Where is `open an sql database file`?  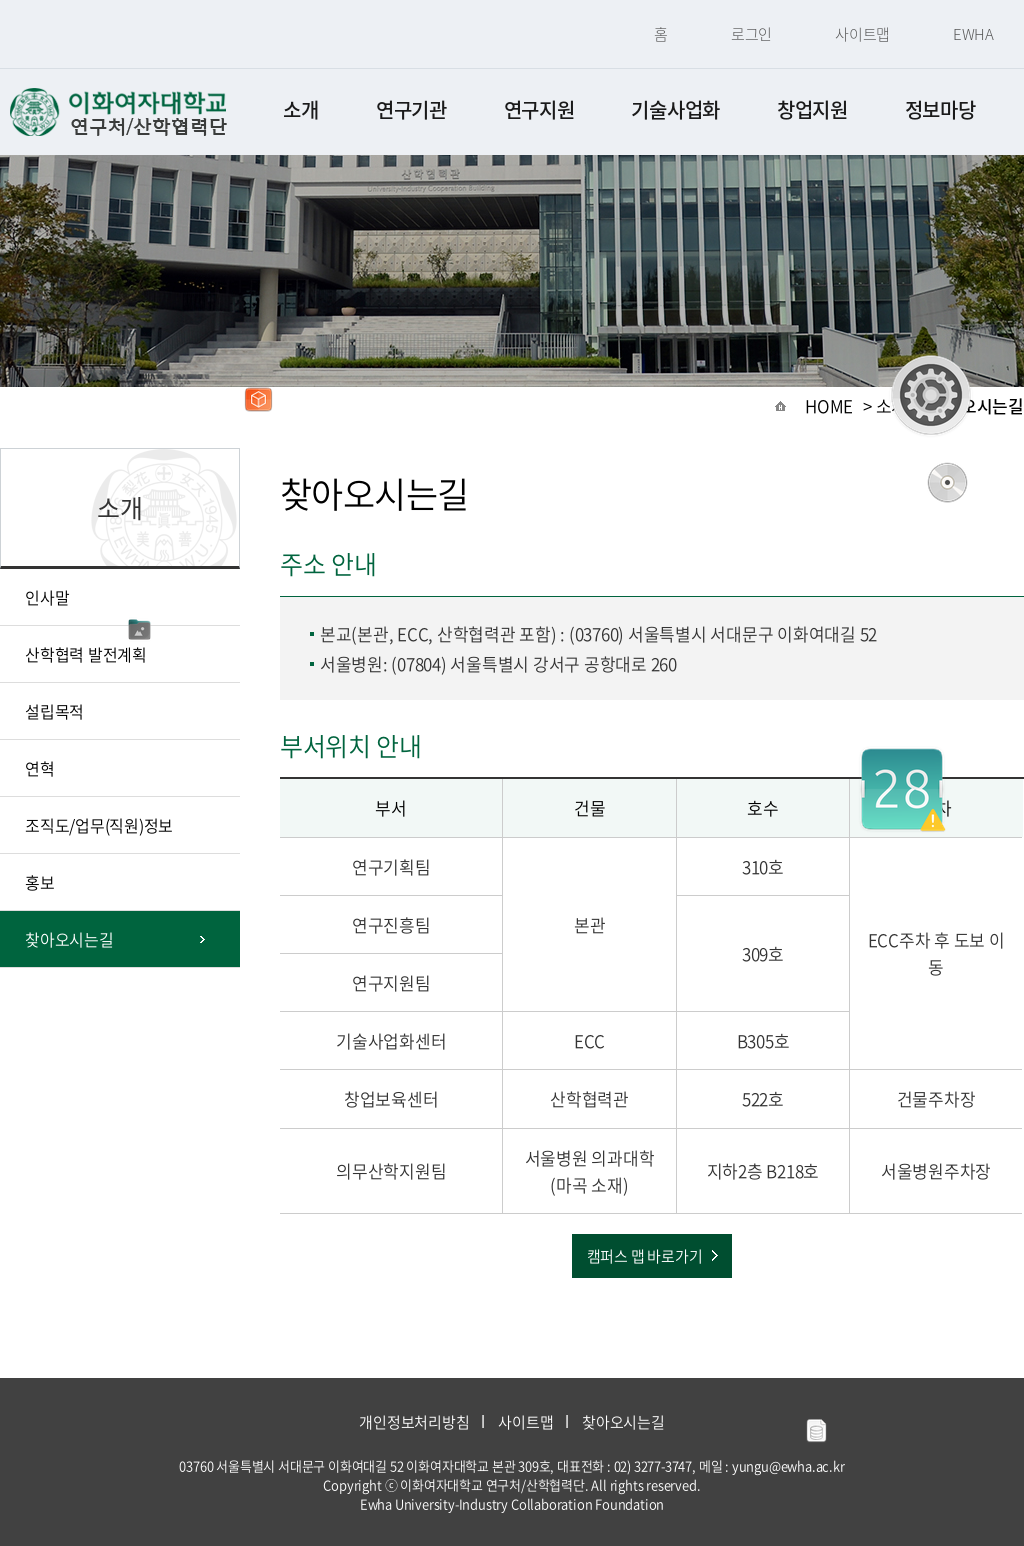 open an sql database file is located at coordinates (816, 1430).